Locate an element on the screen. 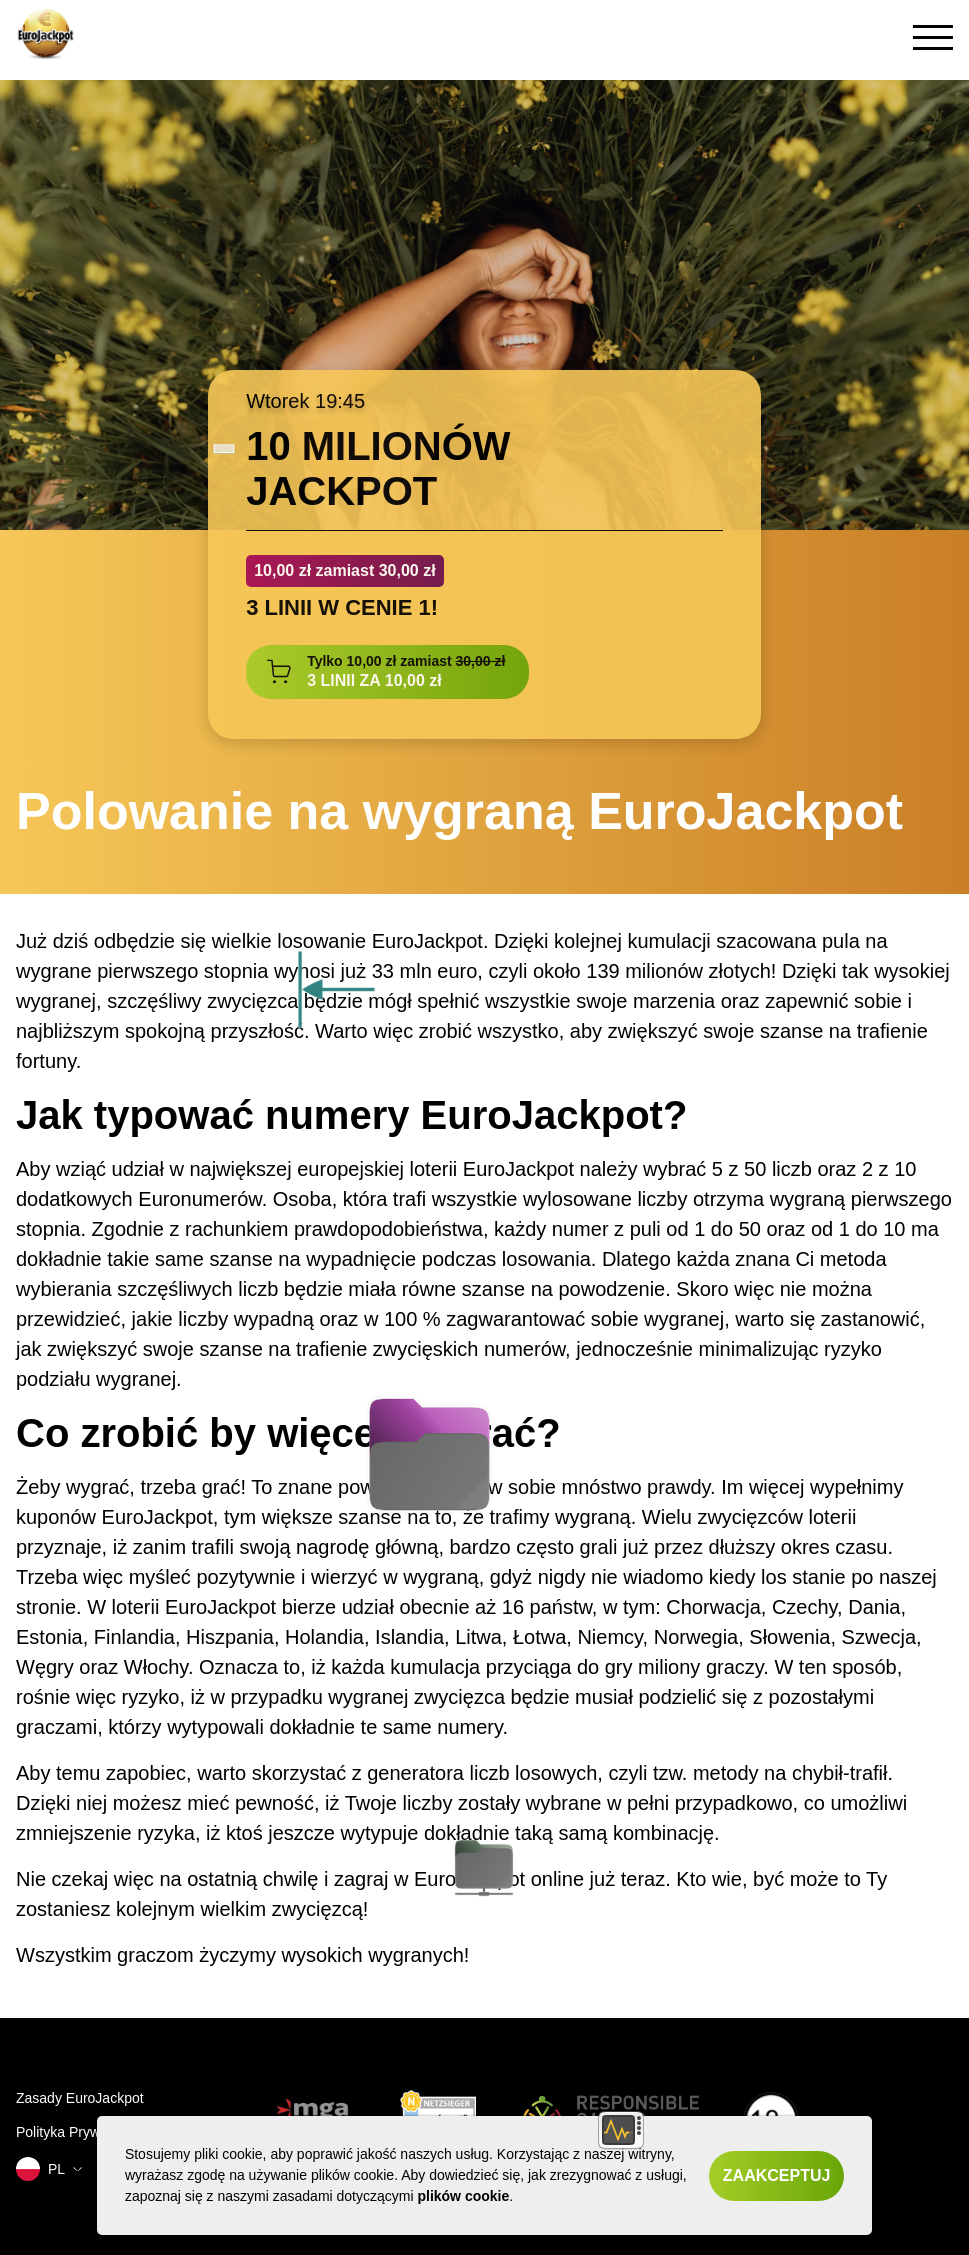 This screenshot has width=969, height=2255. open system monitor application is located at coordinates (621, 2130).